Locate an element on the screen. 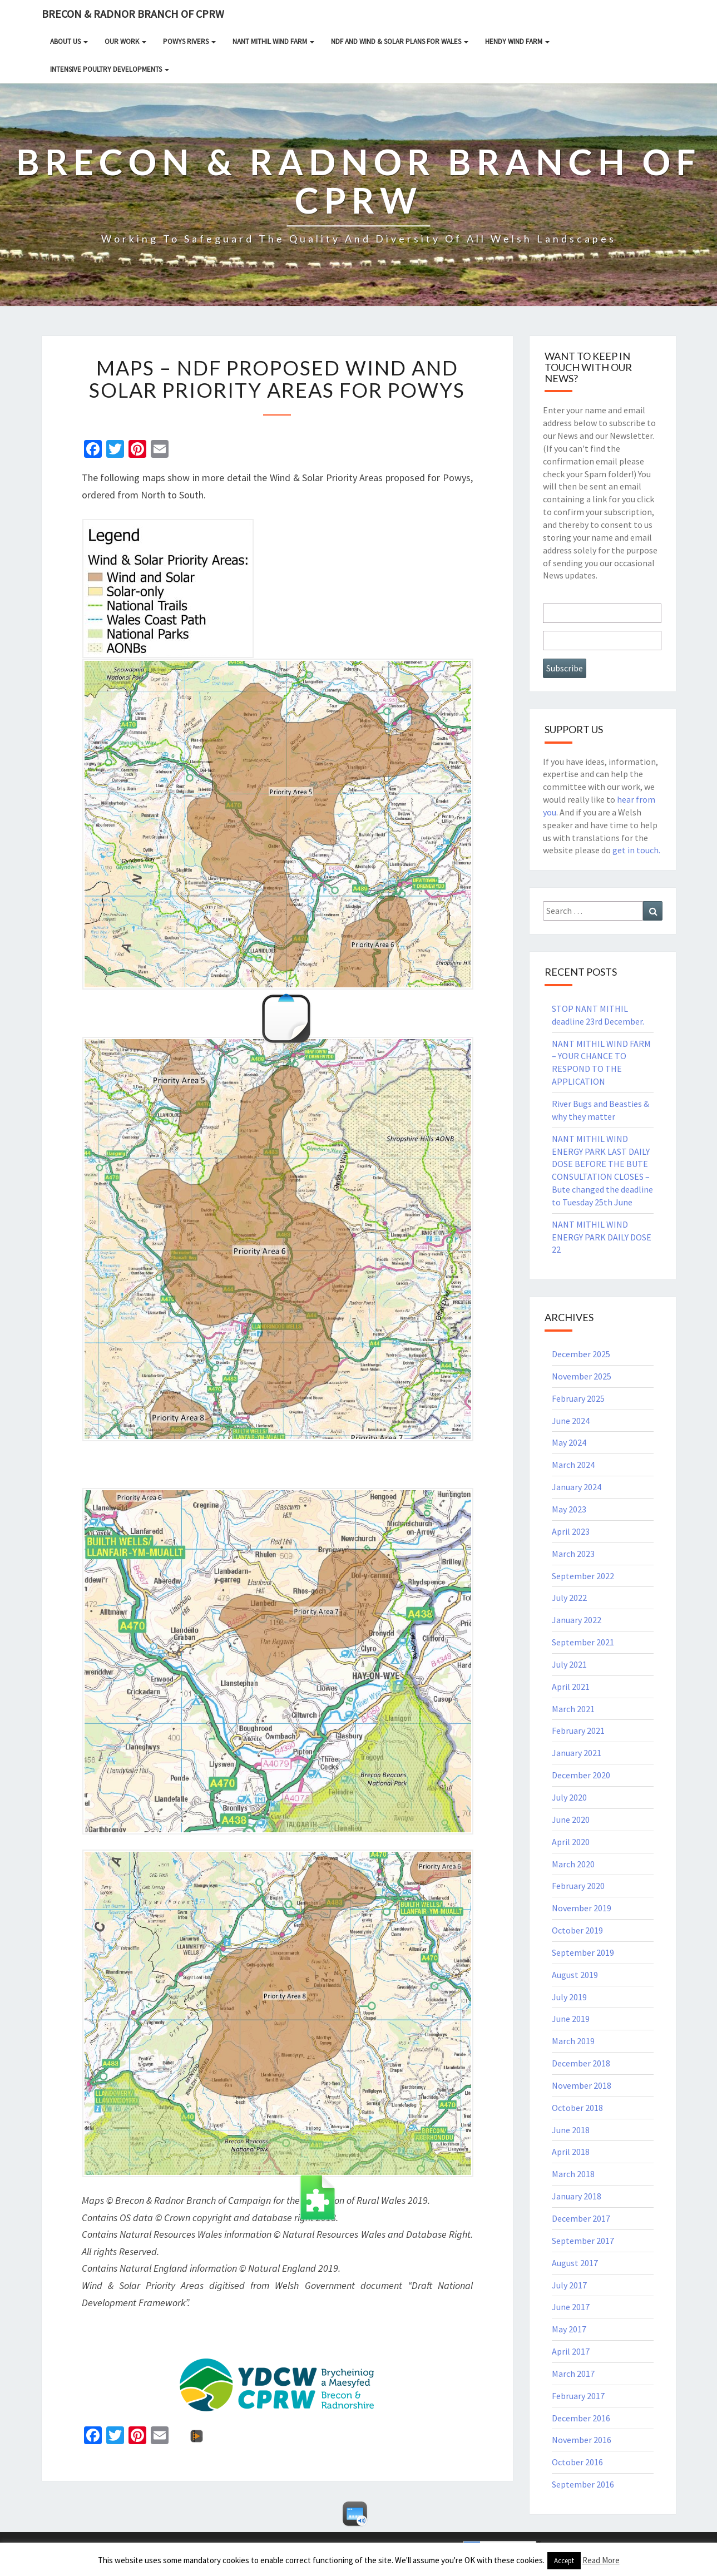 The image size is (717, 2576). open tasks or to-do list app is located at coordinates (286, 1018).